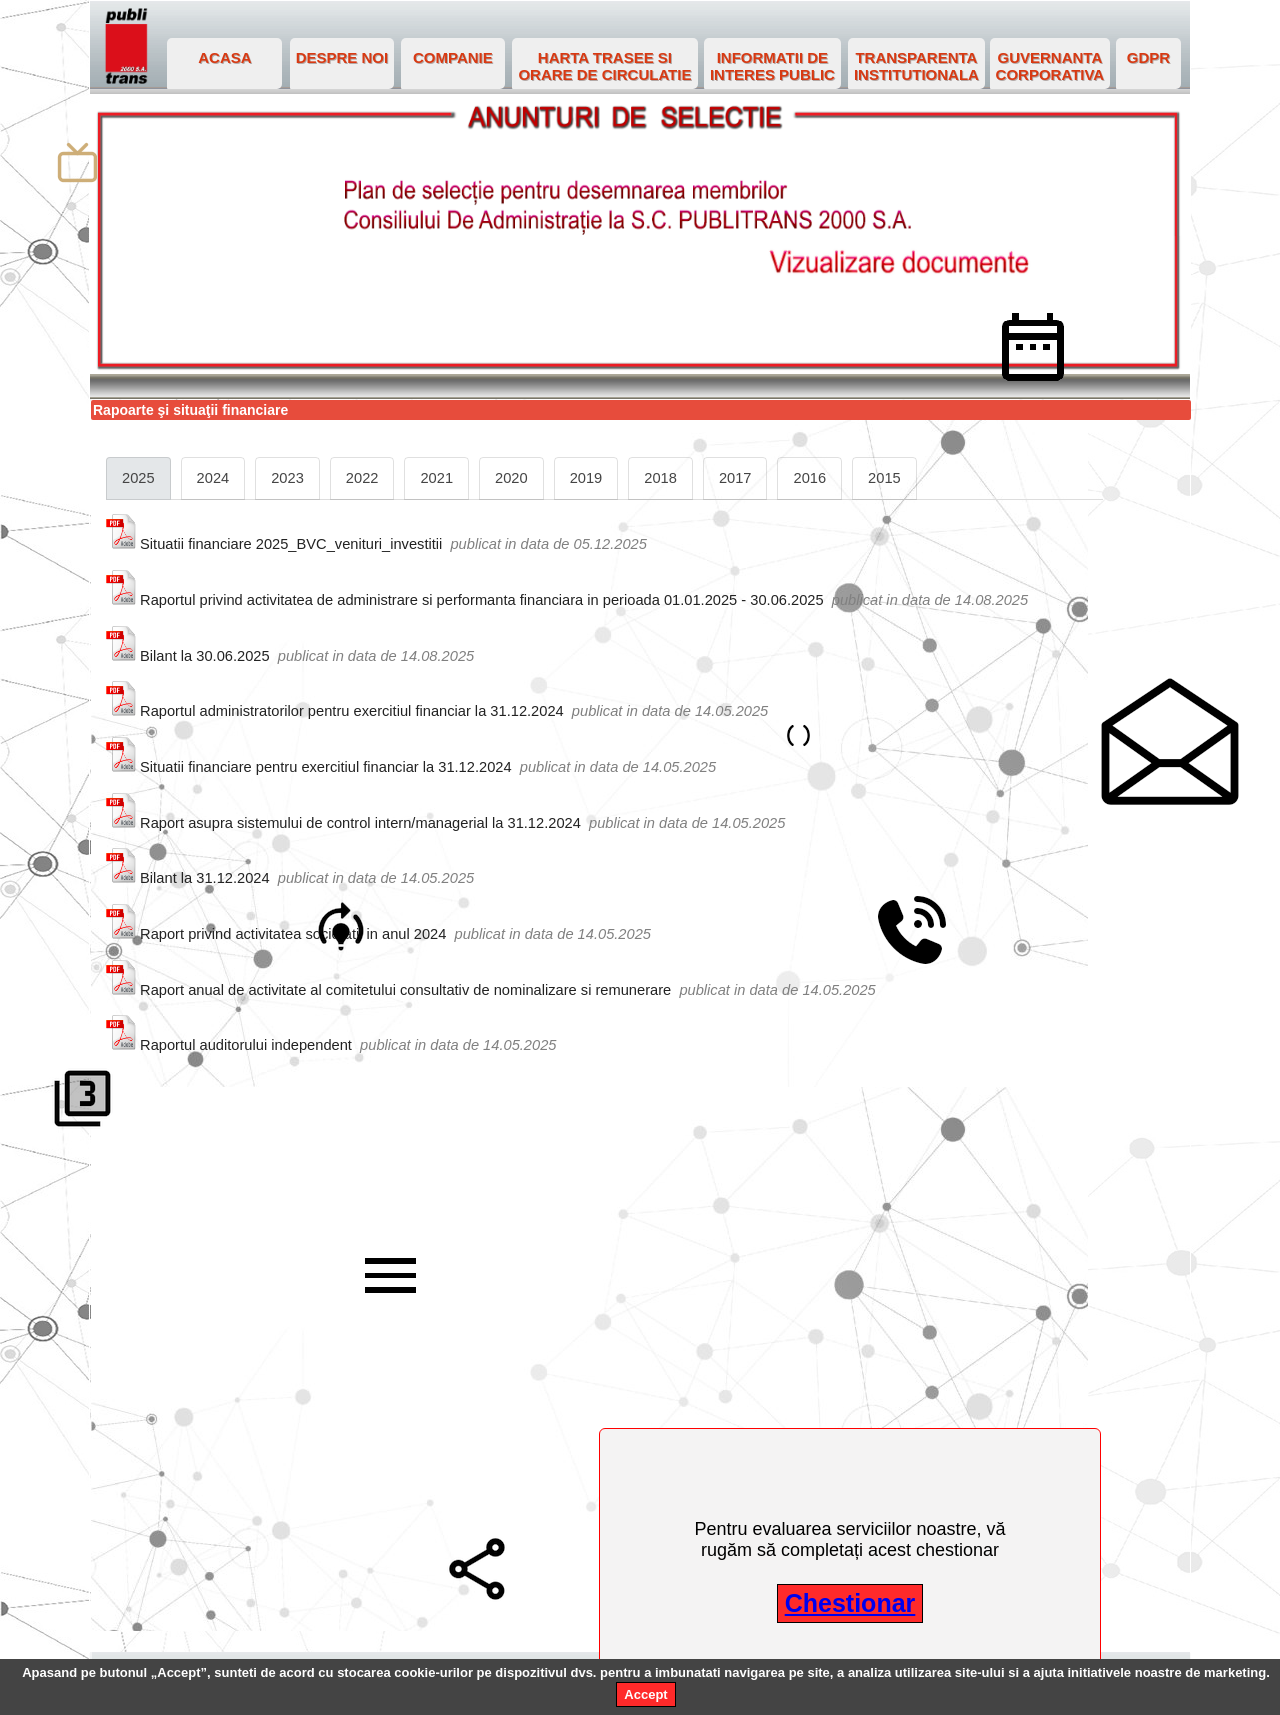 The width and height of the screenshot is (1280, 1715). What do you see at coordinates (77, 162) in the screenshot?
I see `access tv or video streaming features` at bounding box center [77, 162].